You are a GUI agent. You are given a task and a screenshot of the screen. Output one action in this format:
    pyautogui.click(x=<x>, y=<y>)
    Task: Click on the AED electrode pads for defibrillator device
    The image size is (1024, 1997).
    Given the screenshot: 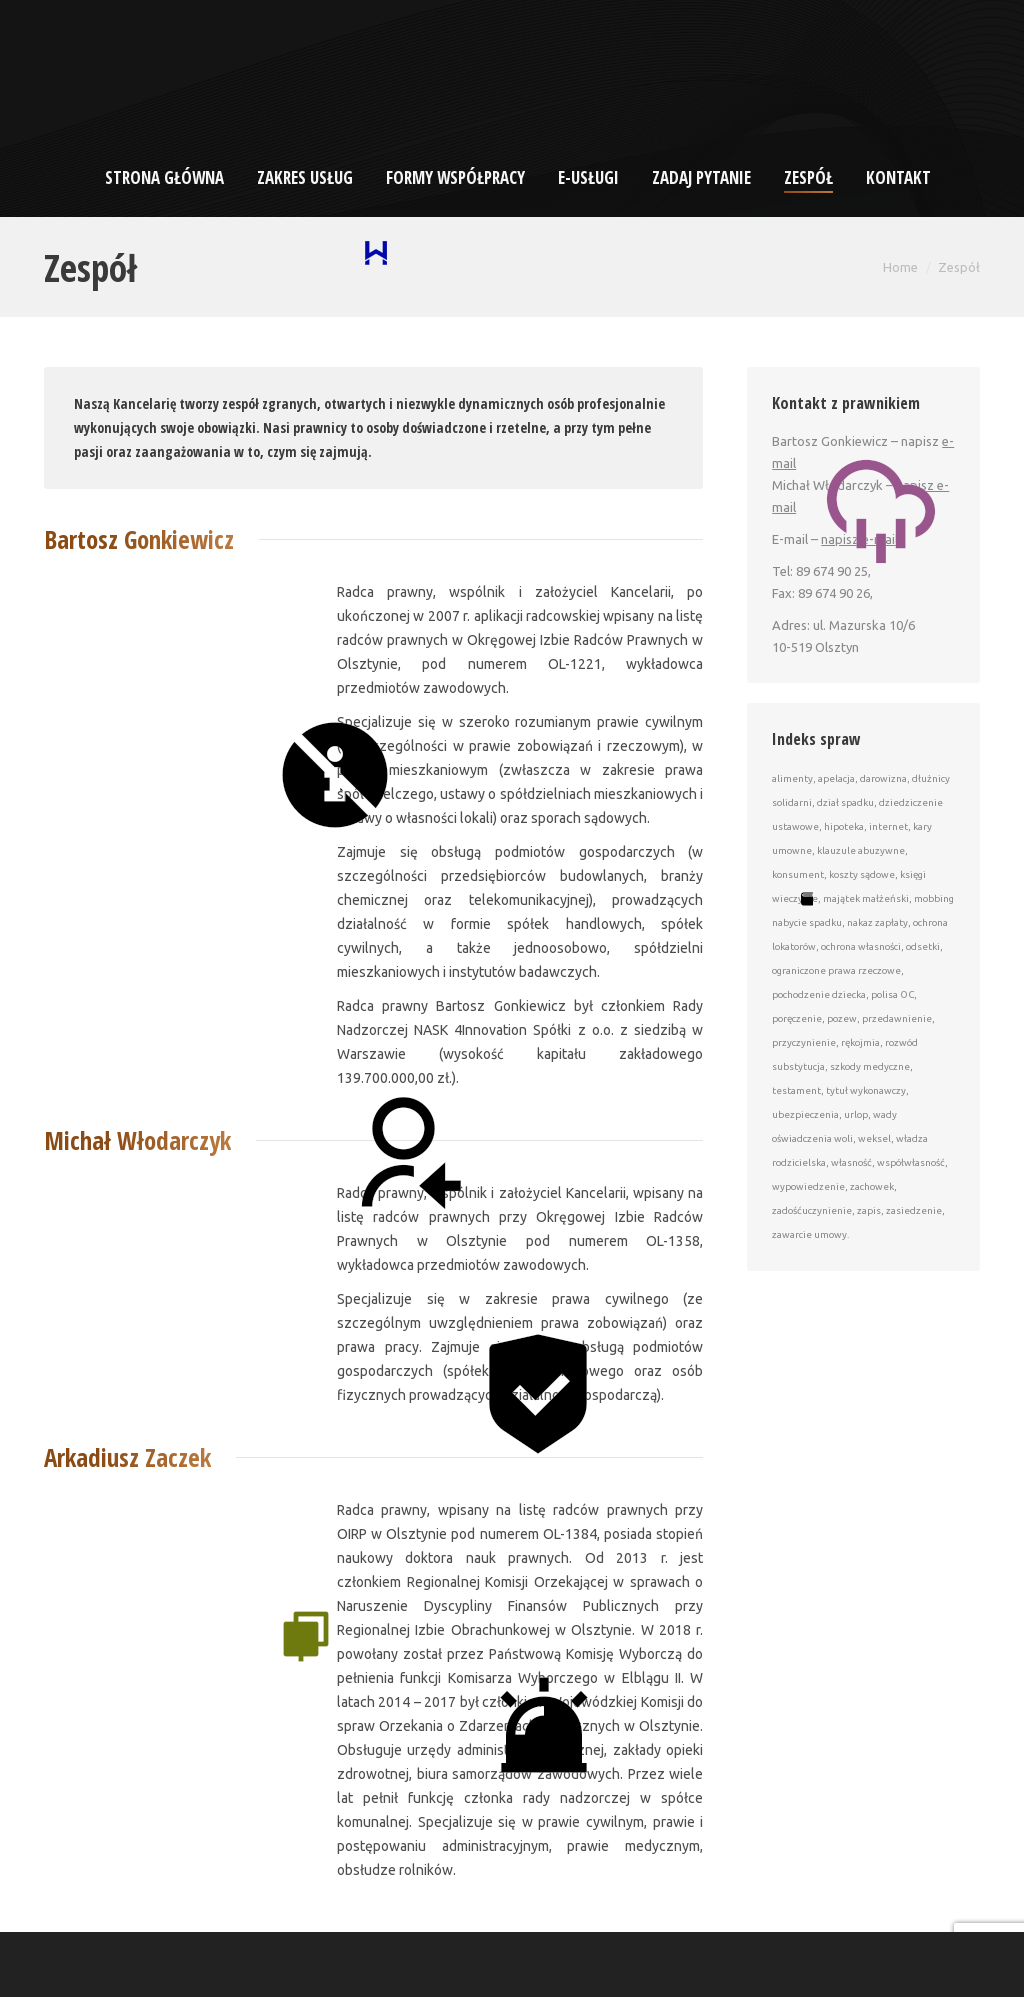 What is the action you would take?
    pyautogui.click(x=306, y=1634)
    